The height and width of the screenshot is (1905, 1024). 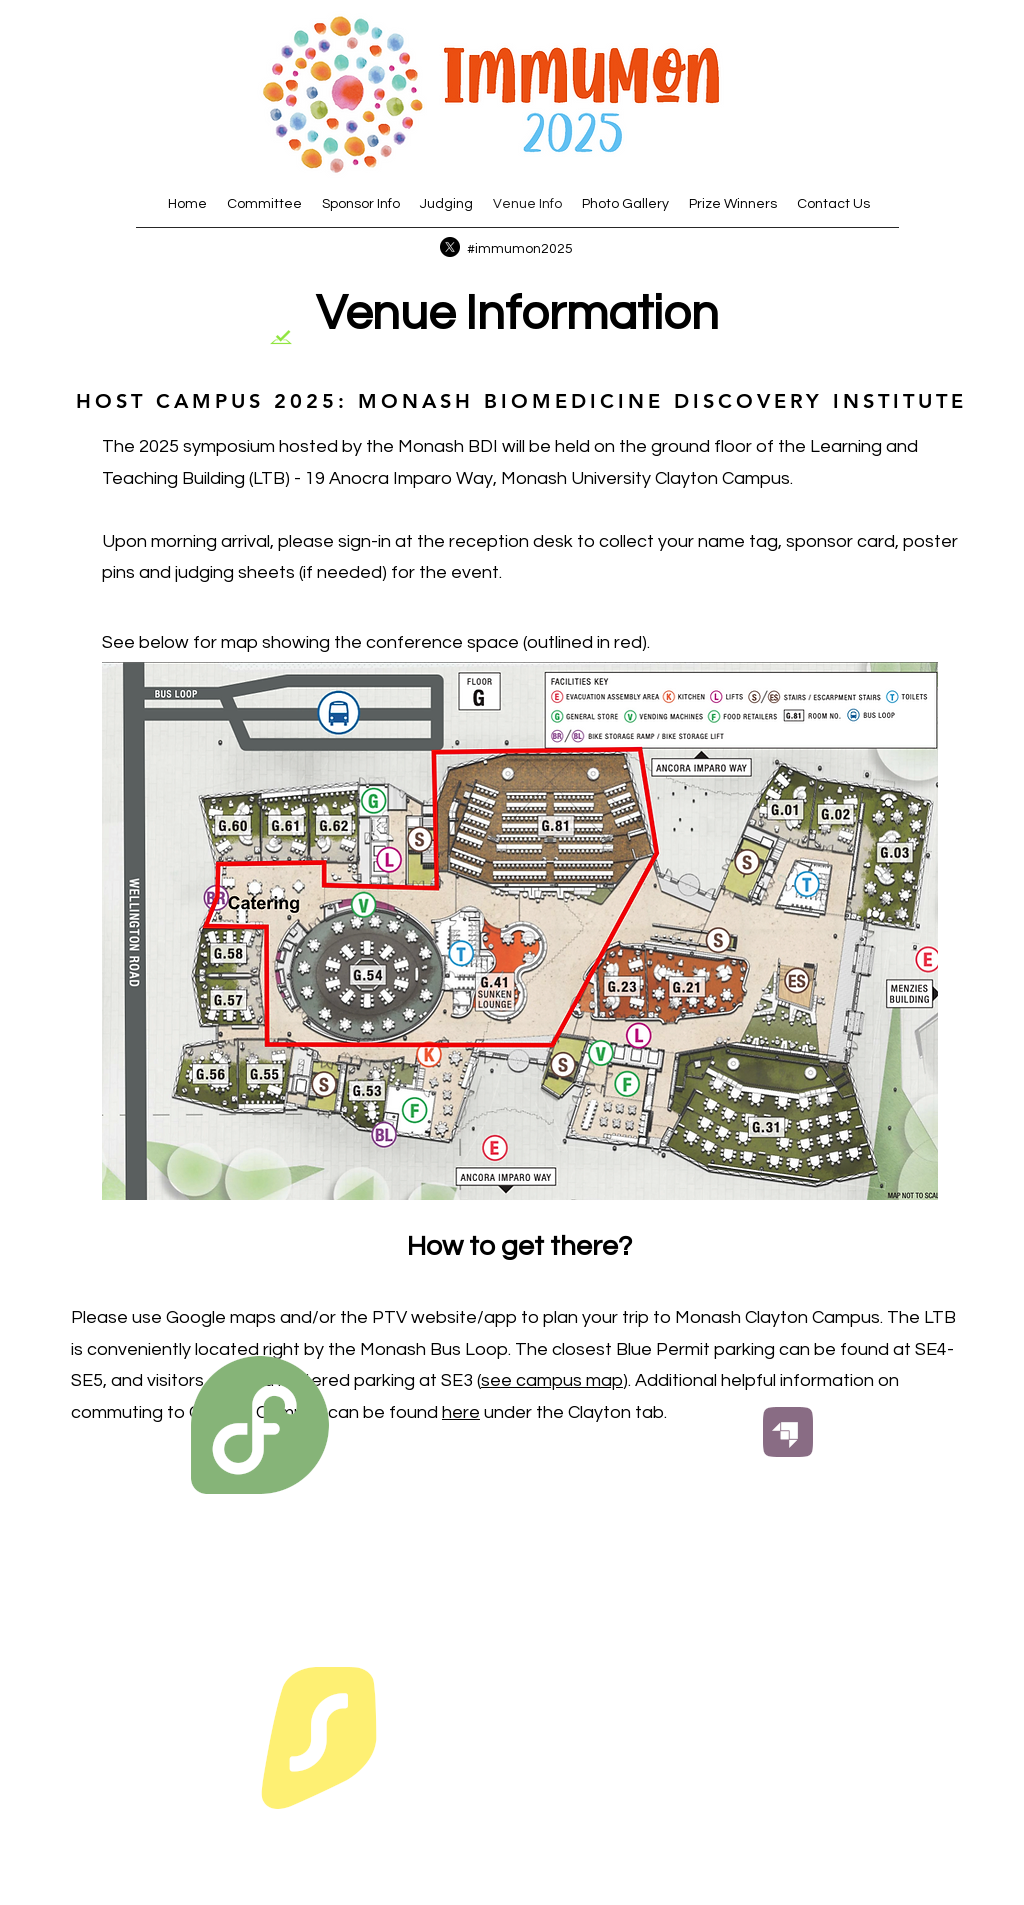 What do you see at coordinates (319, 1738) in the screenshot?
I see `open surfshark vpn app` at bounding box center [319, 1738].